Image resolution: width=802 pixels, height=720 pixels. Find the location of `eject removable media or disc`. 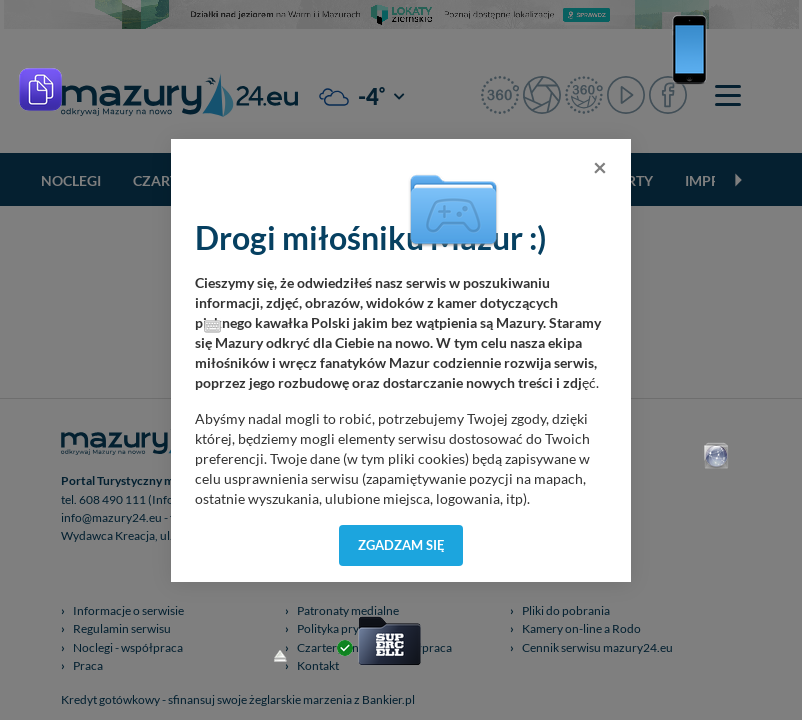

eject removable media or disc is located at coordinates (280, 656).